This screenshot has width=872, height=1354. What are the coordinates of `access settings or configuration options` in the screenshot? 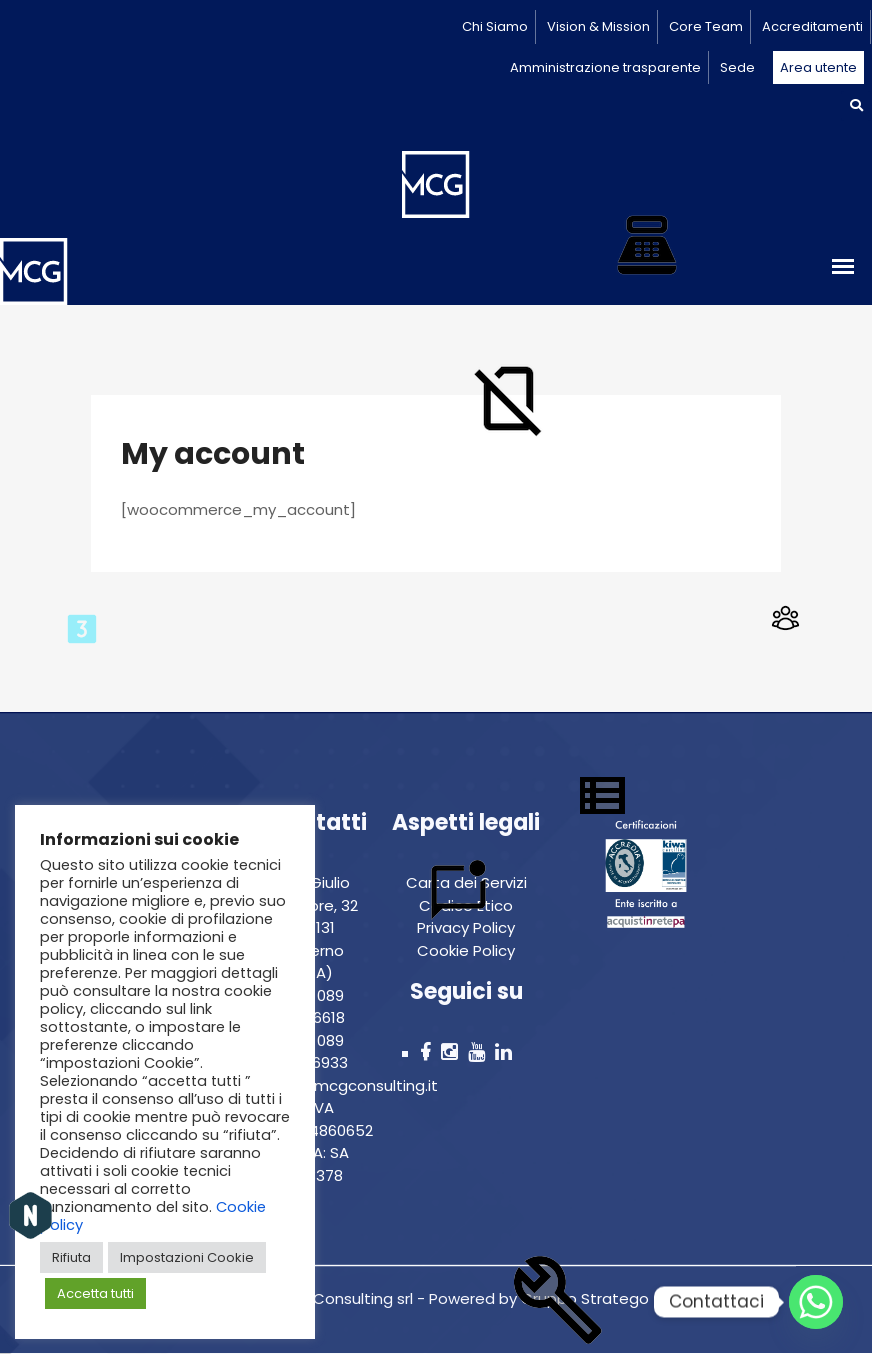 It's located at (558, 1300).